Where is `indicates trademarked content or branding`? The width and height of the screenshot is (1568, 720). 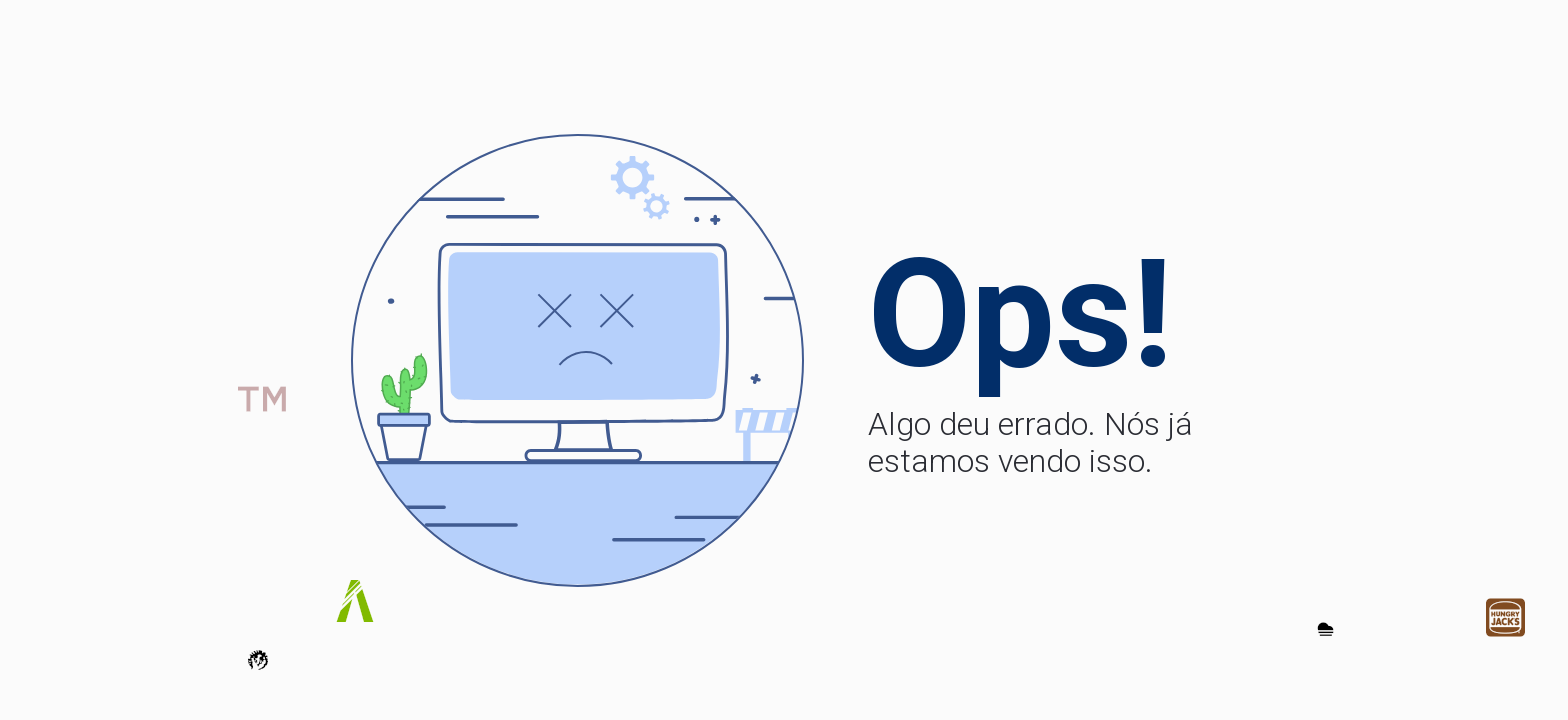 indicates trademarked content or branding is located at coordinates (263, 399).